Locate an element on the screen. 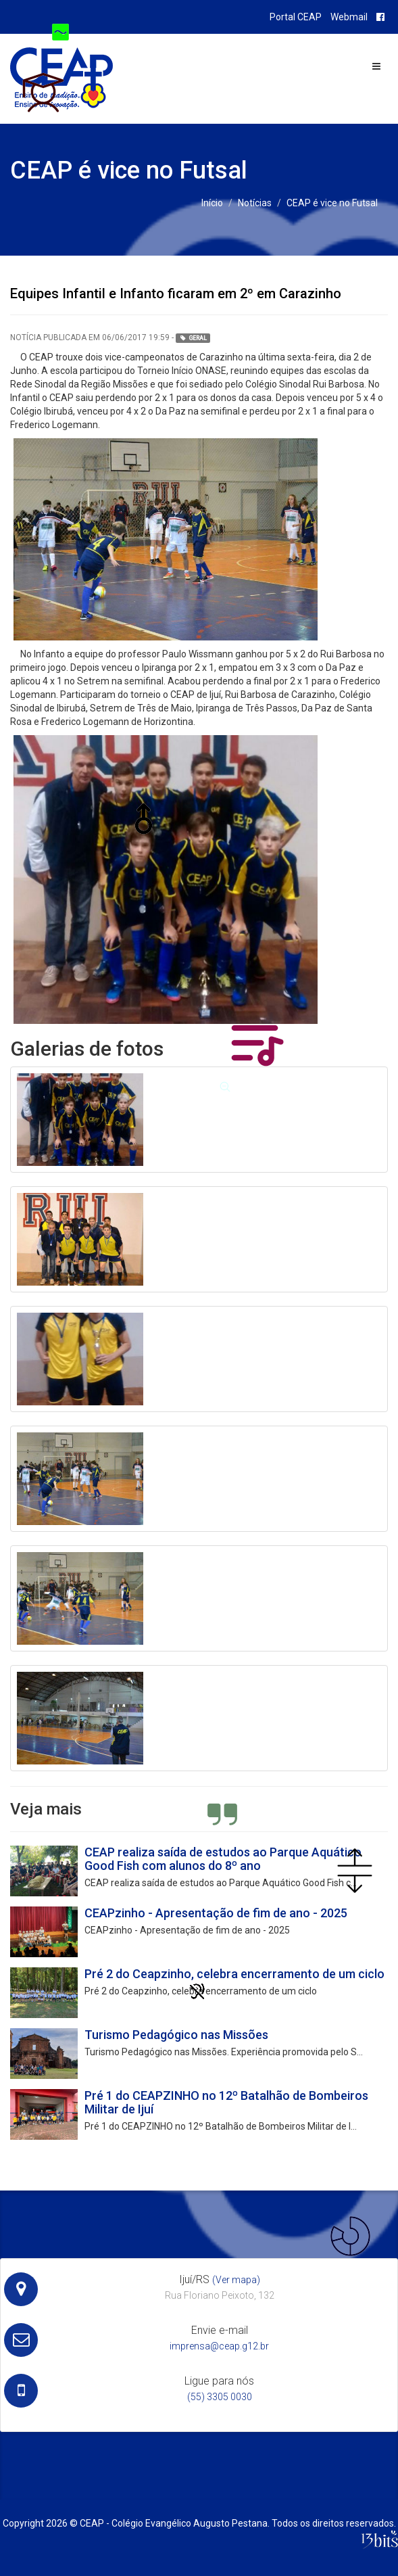 The width and height of the screenshot is (398, 2576). split view vertically is located at coordinates (355, 1871).